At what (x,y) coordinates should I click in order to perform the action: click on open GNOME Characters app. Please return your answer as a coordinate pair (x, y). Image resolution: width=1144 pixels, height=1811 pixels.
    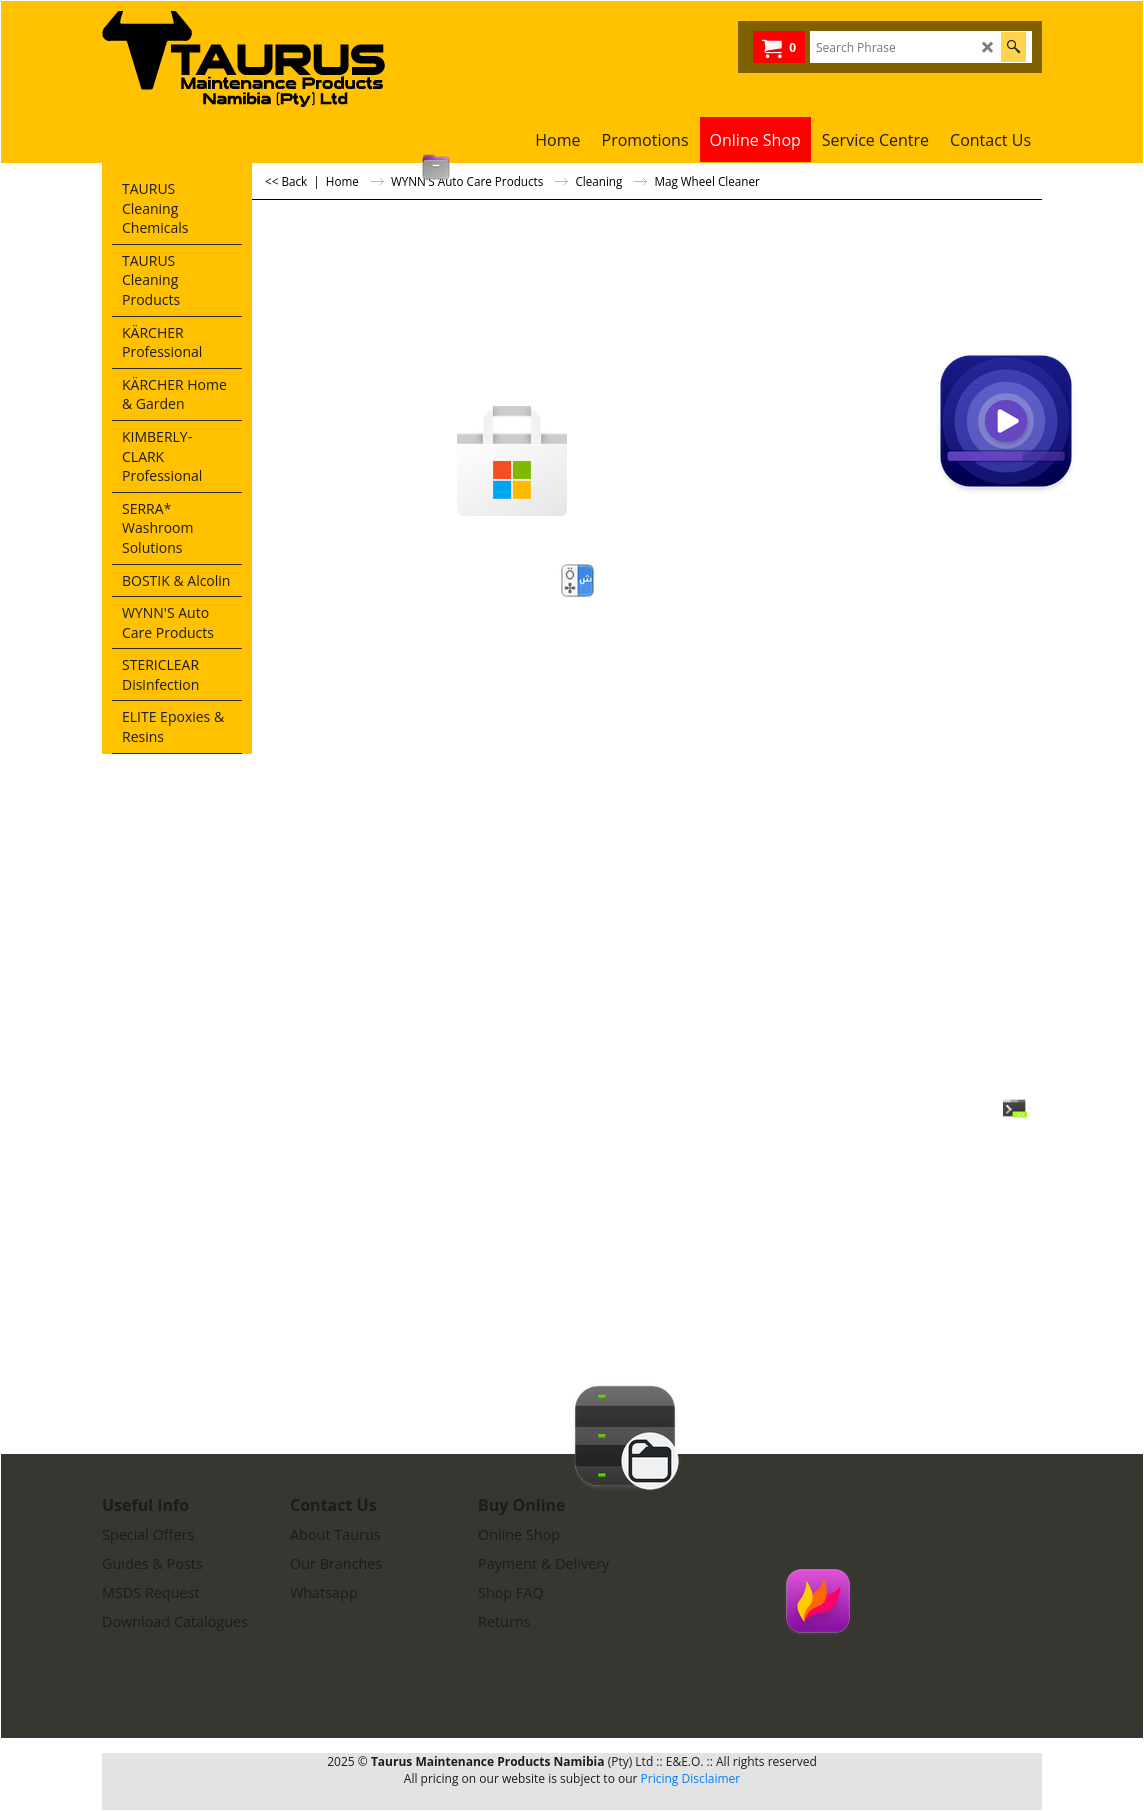
    Looking at the image, I should click on (577, 580).